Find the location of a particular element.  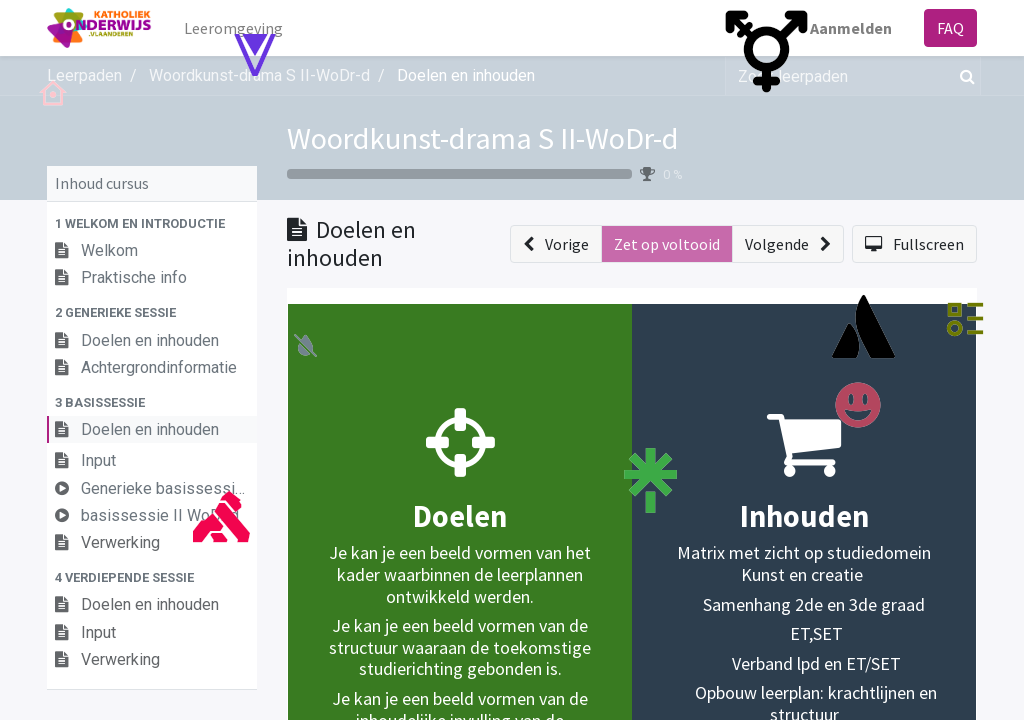

visit linktree profile is located at coordinates (648, 480).